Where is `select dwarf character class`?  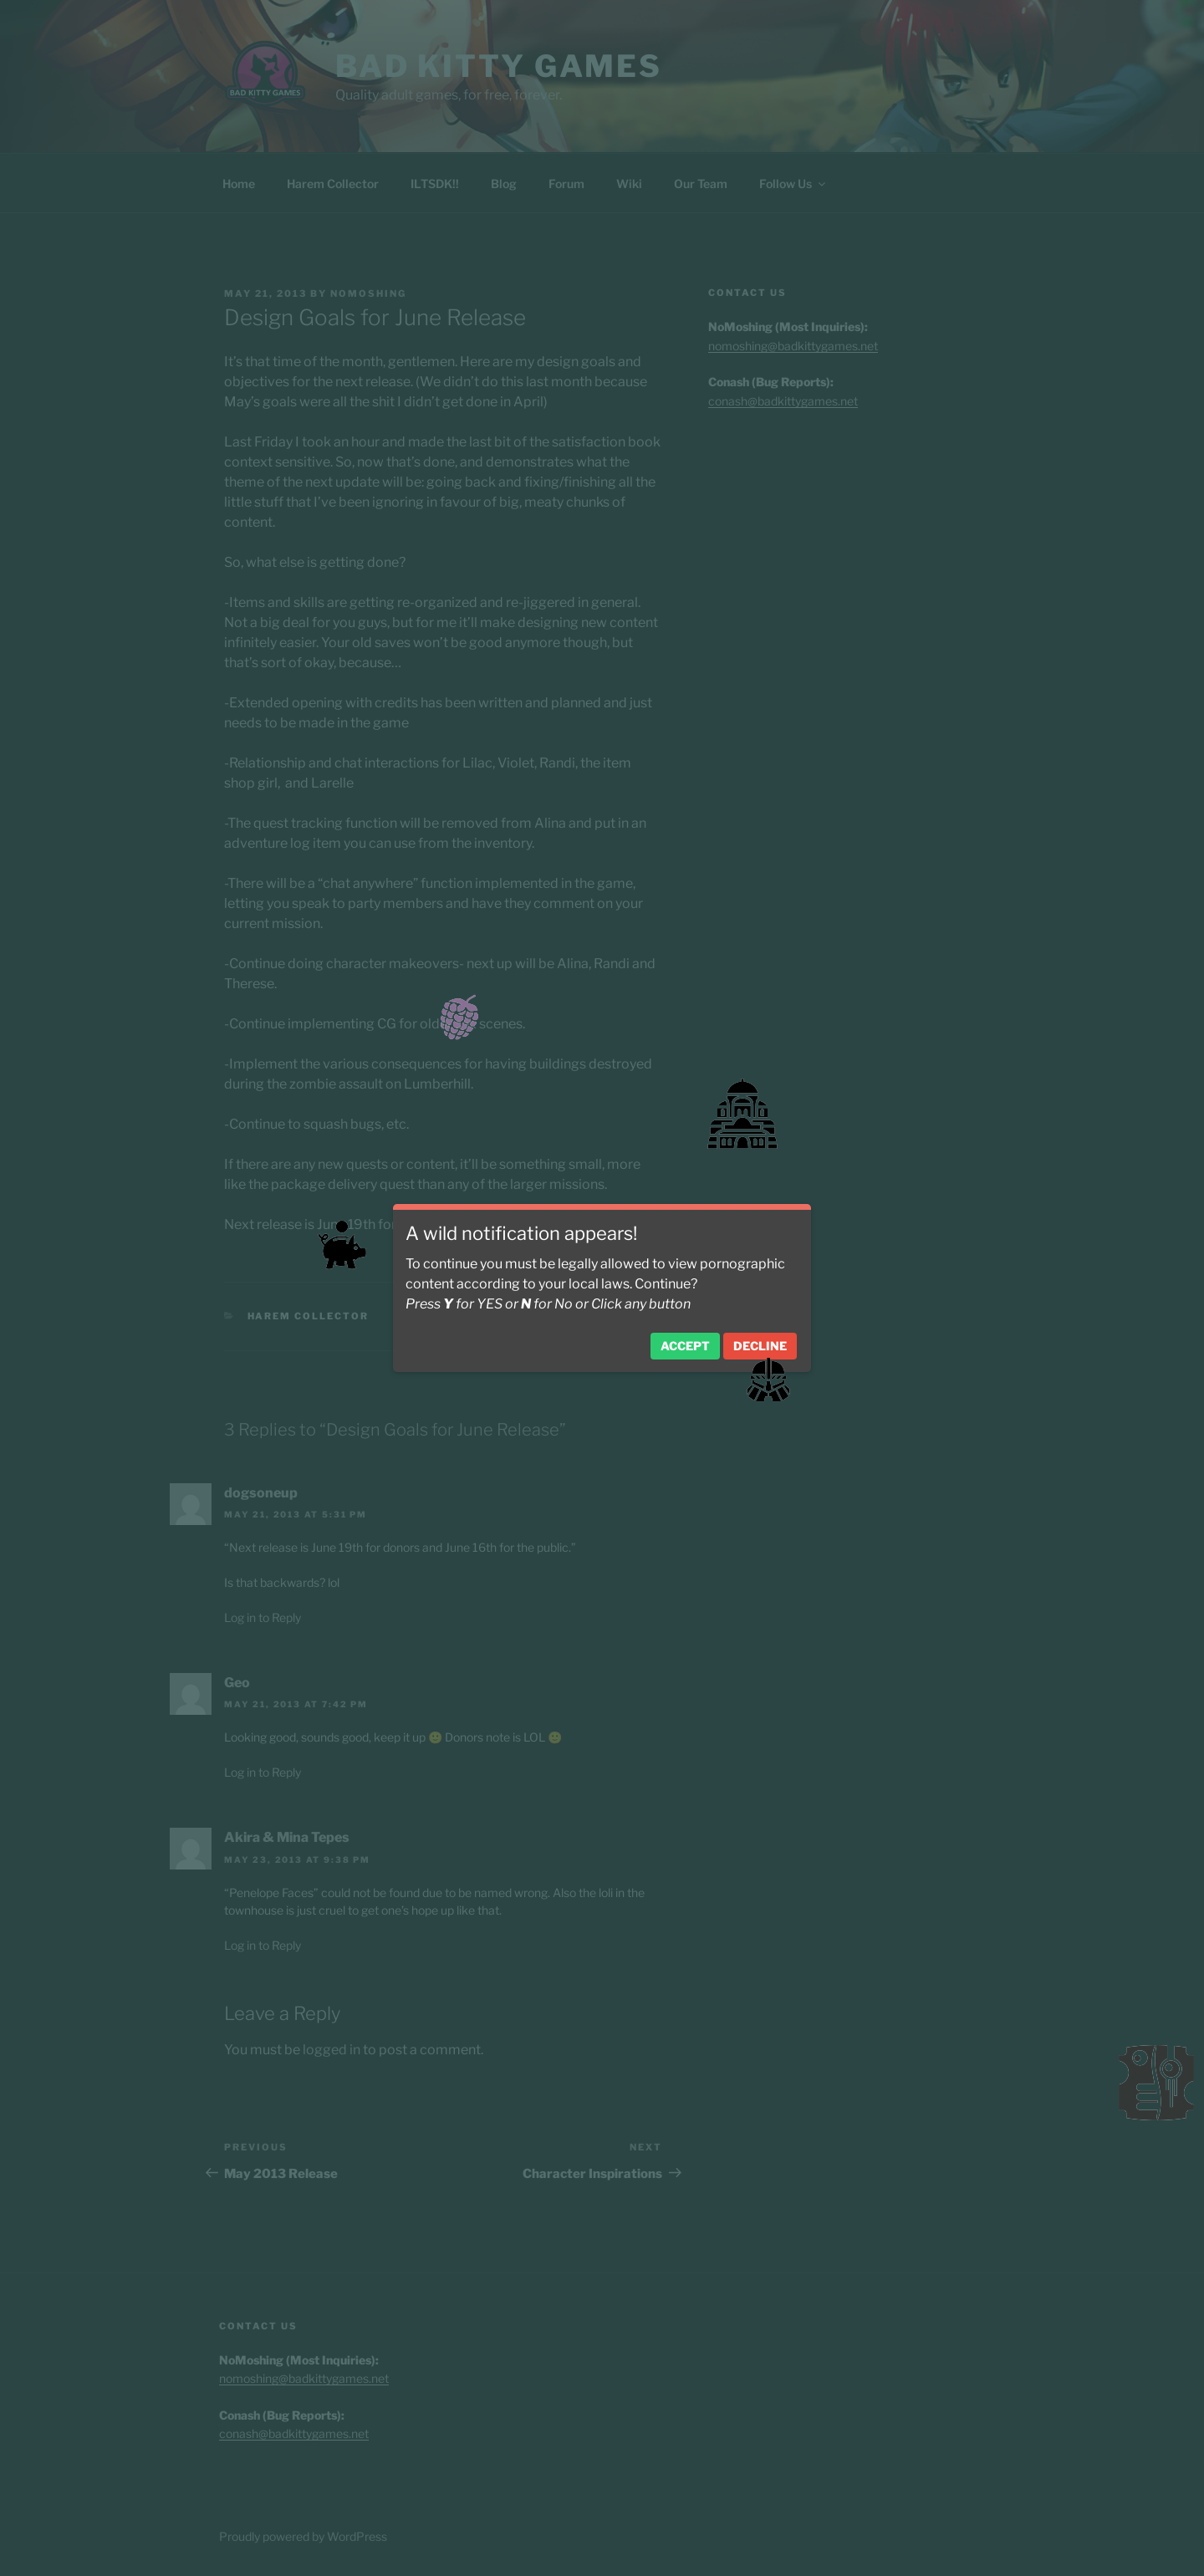 select dwarf character class is located at coordinates (768, 1380).